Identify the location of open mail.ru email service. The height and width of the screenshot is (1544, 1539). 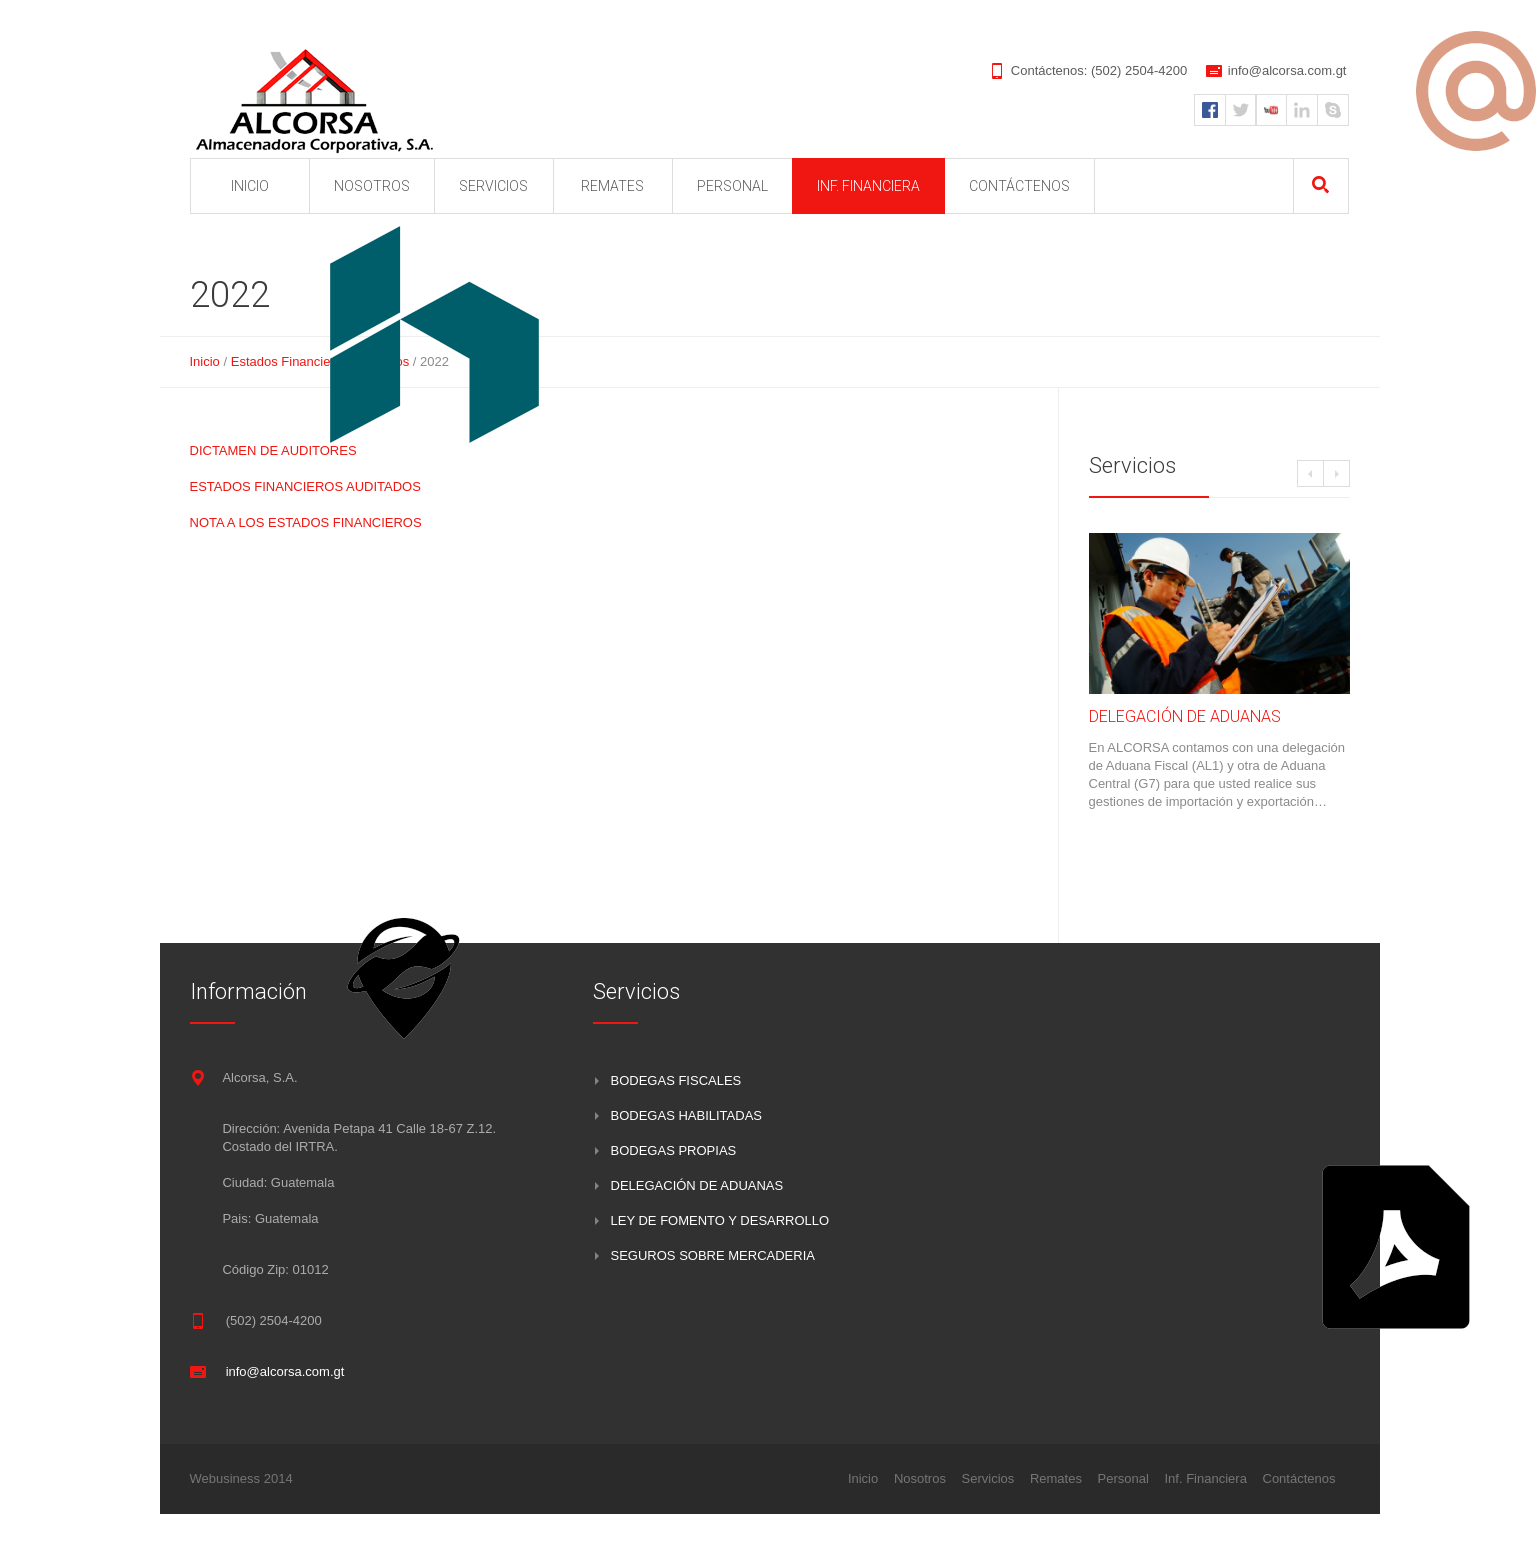
(1476, 91).